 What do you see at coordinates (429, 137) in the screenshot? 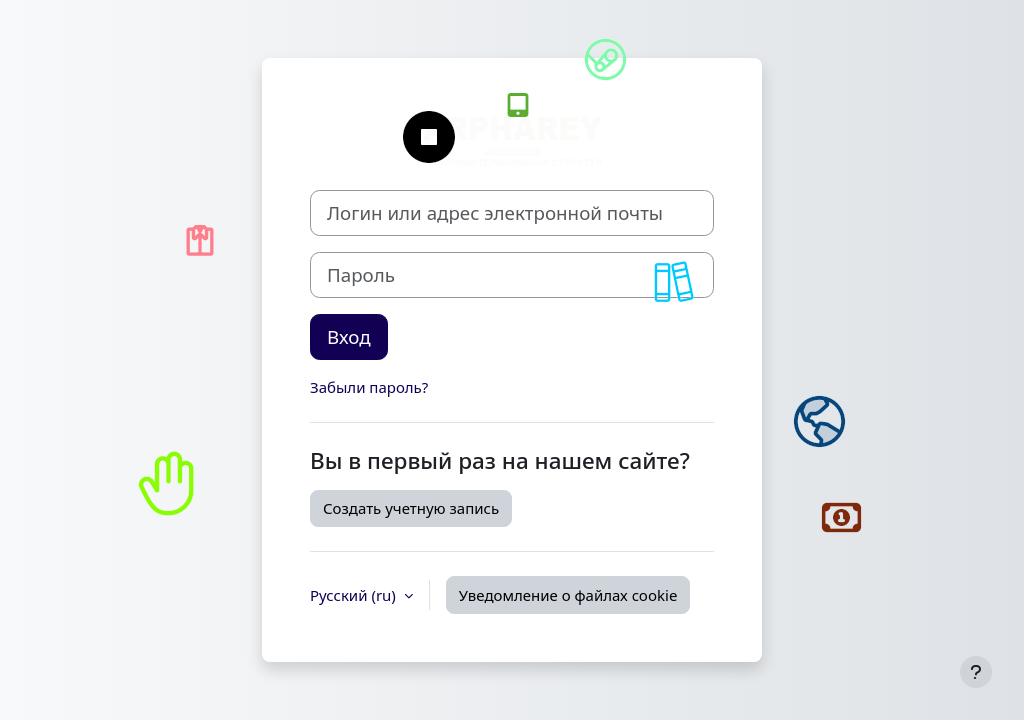
I see `stop media playback` at bounding box center [429, 137].